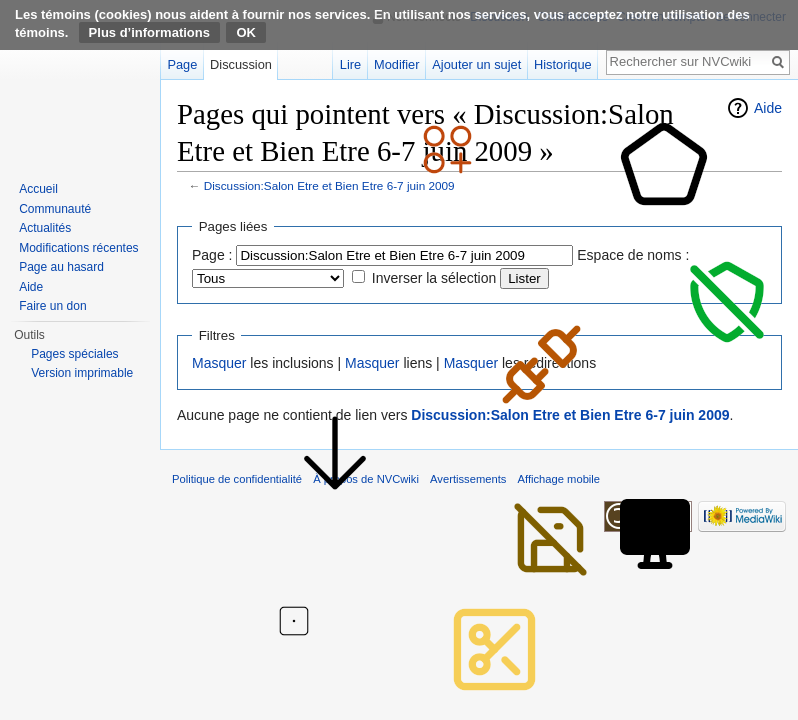  What do you see at coordinates (550, 539) in the screenshot?
I see `save function is disabled or unavailable` at bounding box center [550, 539].